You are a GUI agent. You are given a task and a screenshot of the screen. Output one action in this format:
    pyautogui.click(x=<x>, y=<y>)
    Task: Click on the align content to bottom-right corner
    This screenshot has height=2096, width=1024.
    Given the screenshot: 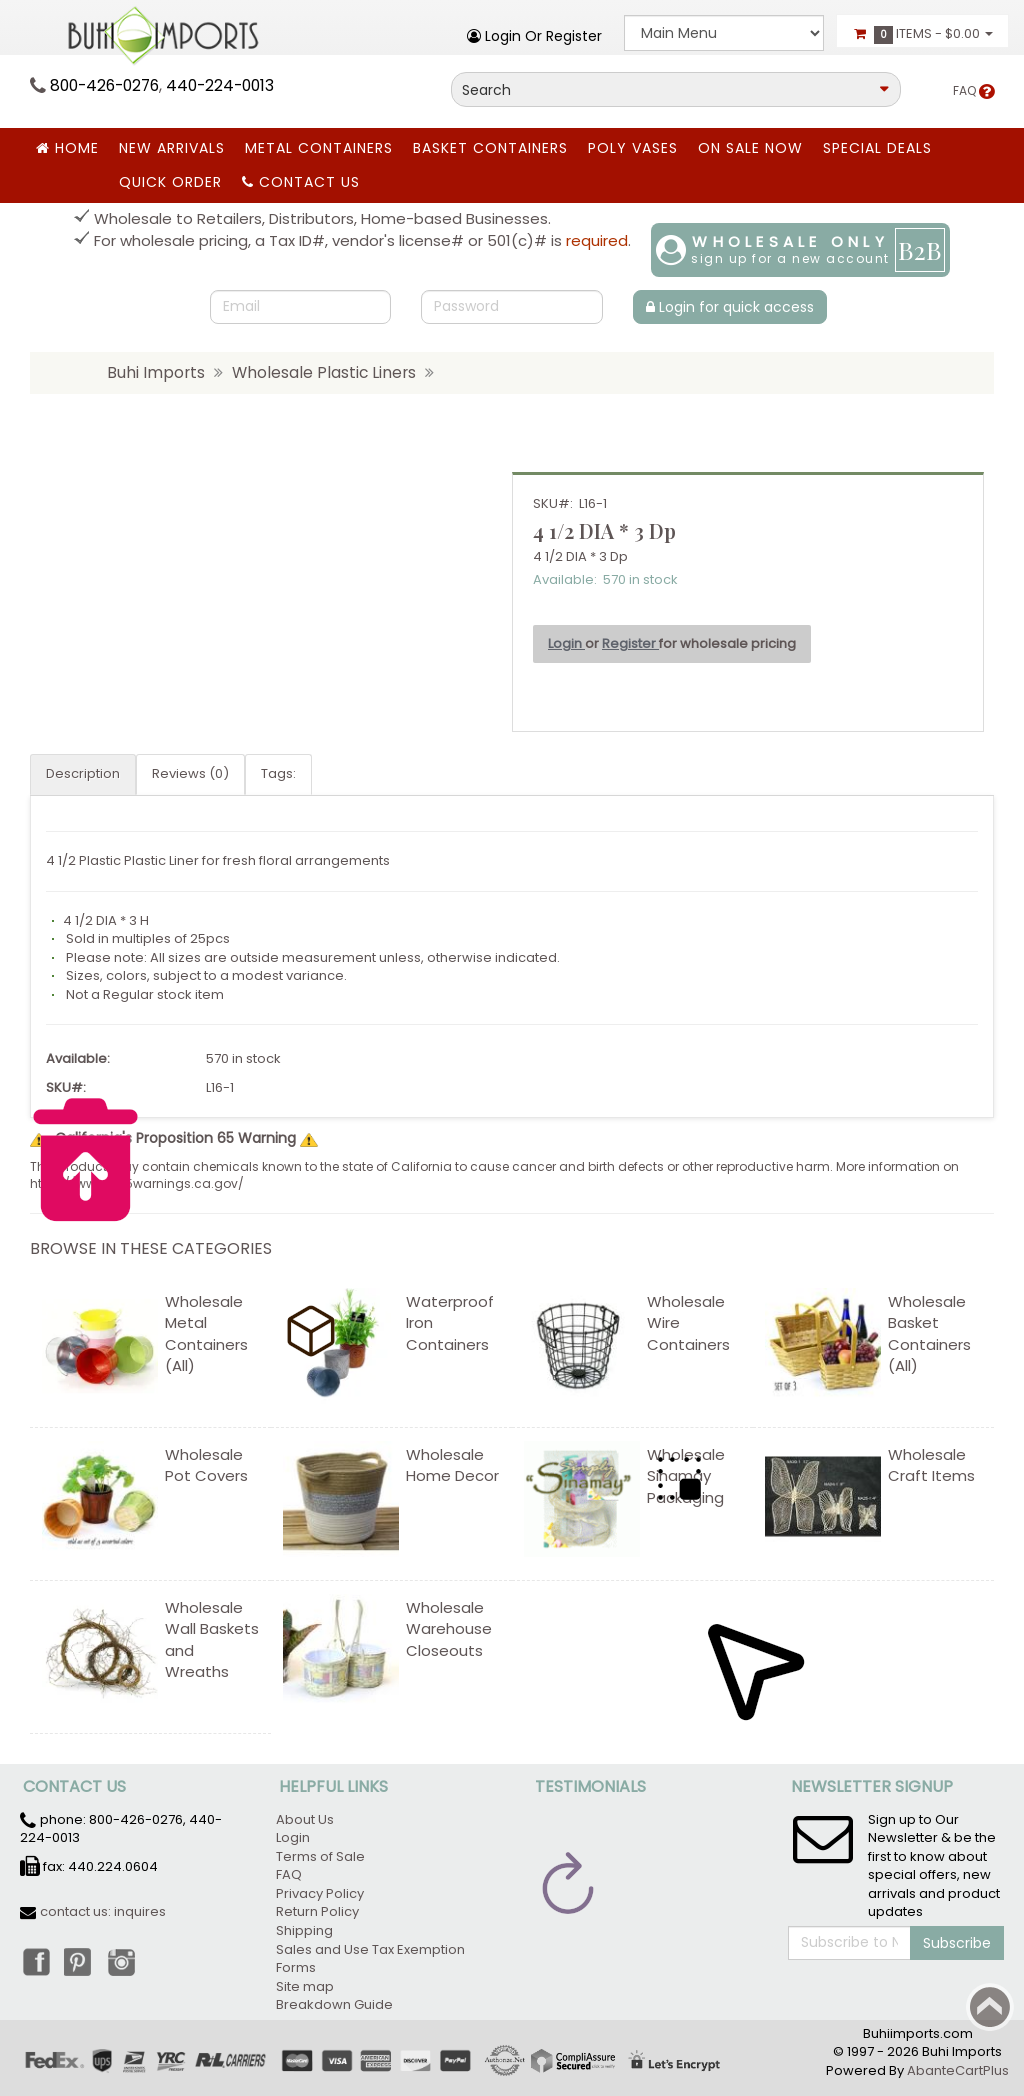 What is the action you would take?
    pyautogui.click(x=679, y=1478)
    